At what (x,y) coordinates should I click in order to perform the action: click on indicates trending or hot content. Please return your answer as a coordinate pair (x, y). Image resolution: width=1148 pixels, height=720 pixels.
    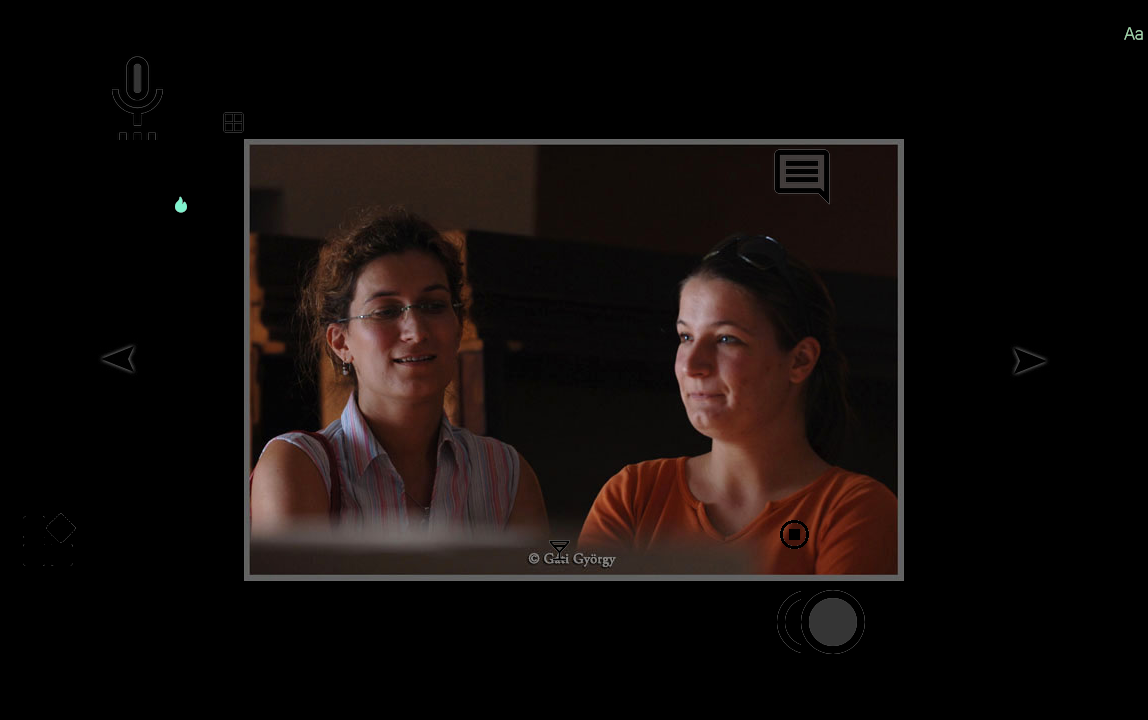
    Looking at the image, I should click on (181, 205).